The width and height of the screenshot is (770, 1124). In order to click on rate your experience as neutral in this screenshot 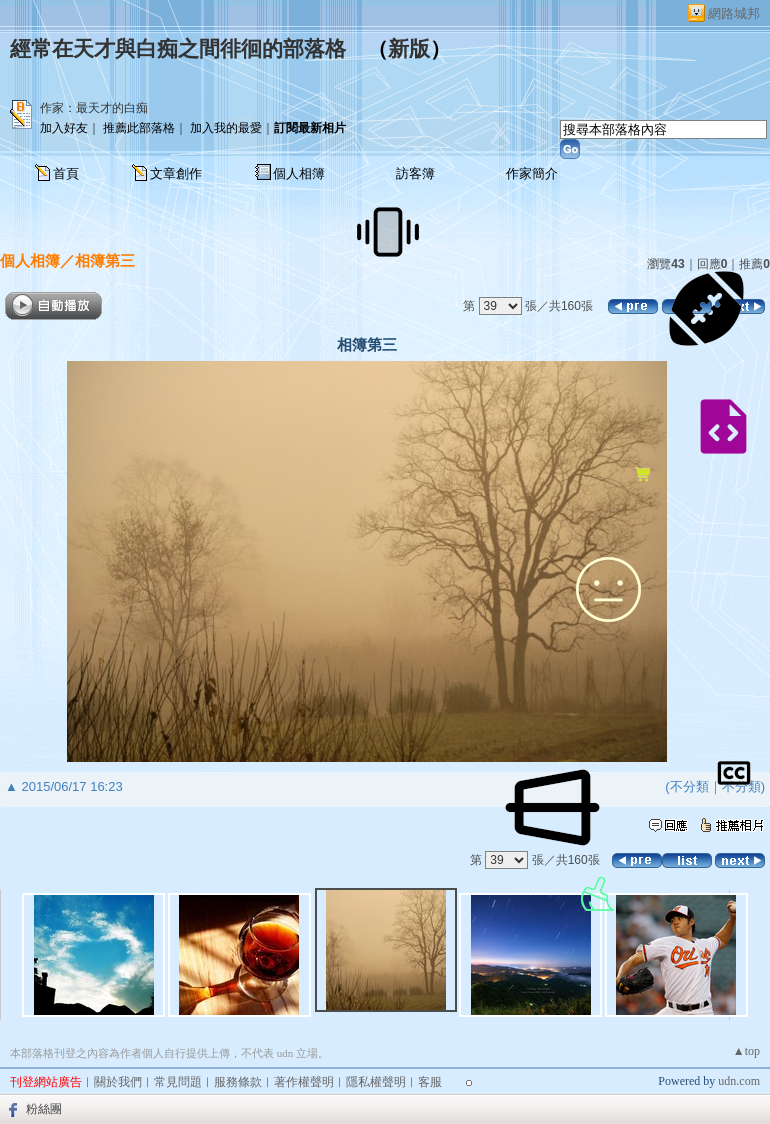, I will do `click(608, 589)`.